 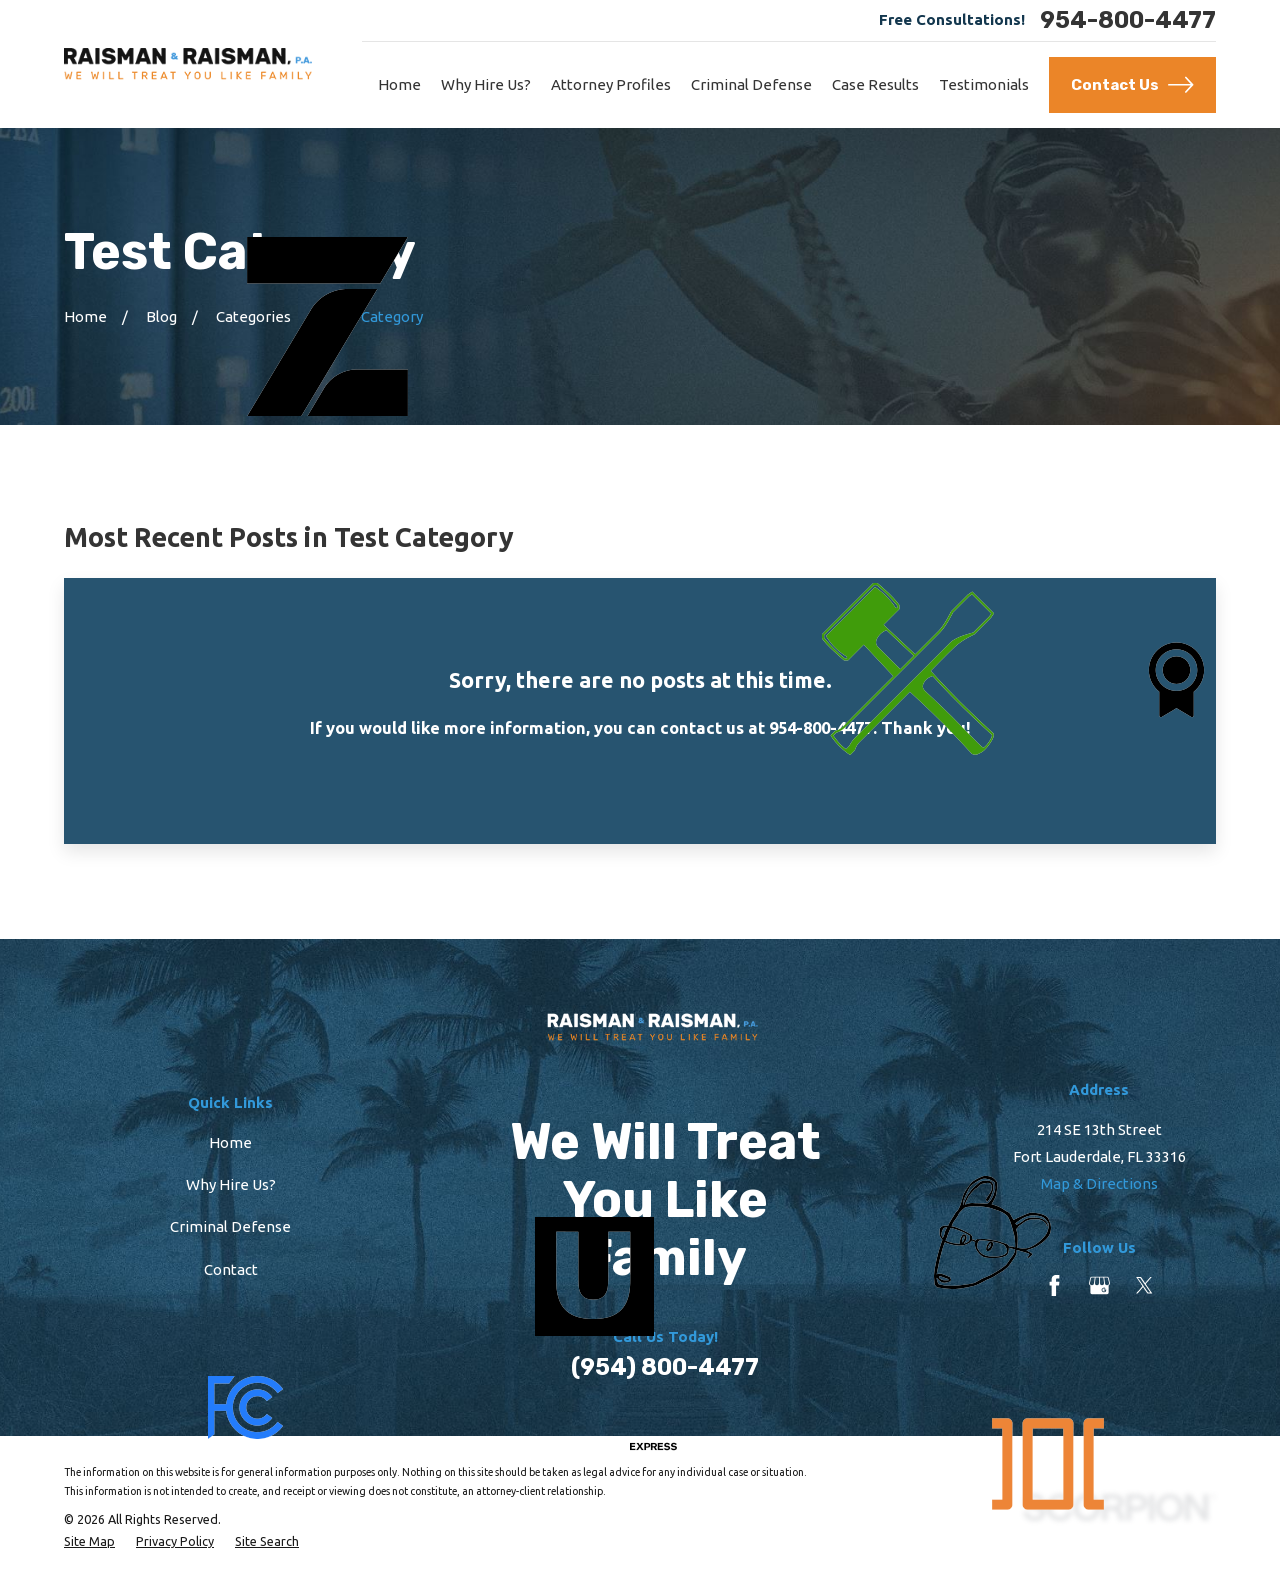 I want to click on visit unpkg CDN service, so click(x=594, y=1276).